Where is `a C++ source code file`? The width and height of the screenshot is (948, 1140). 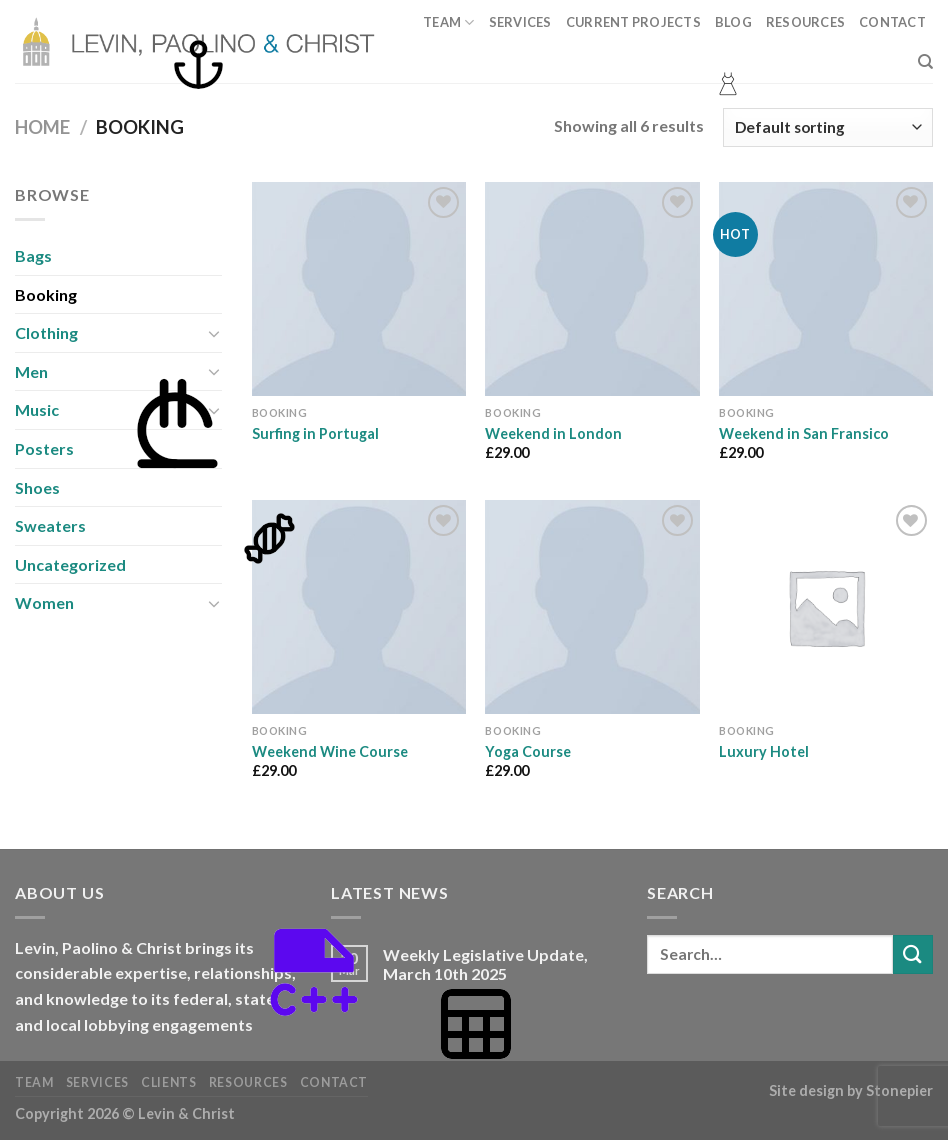 a C++ source code file is located at coordinates (314, 976).